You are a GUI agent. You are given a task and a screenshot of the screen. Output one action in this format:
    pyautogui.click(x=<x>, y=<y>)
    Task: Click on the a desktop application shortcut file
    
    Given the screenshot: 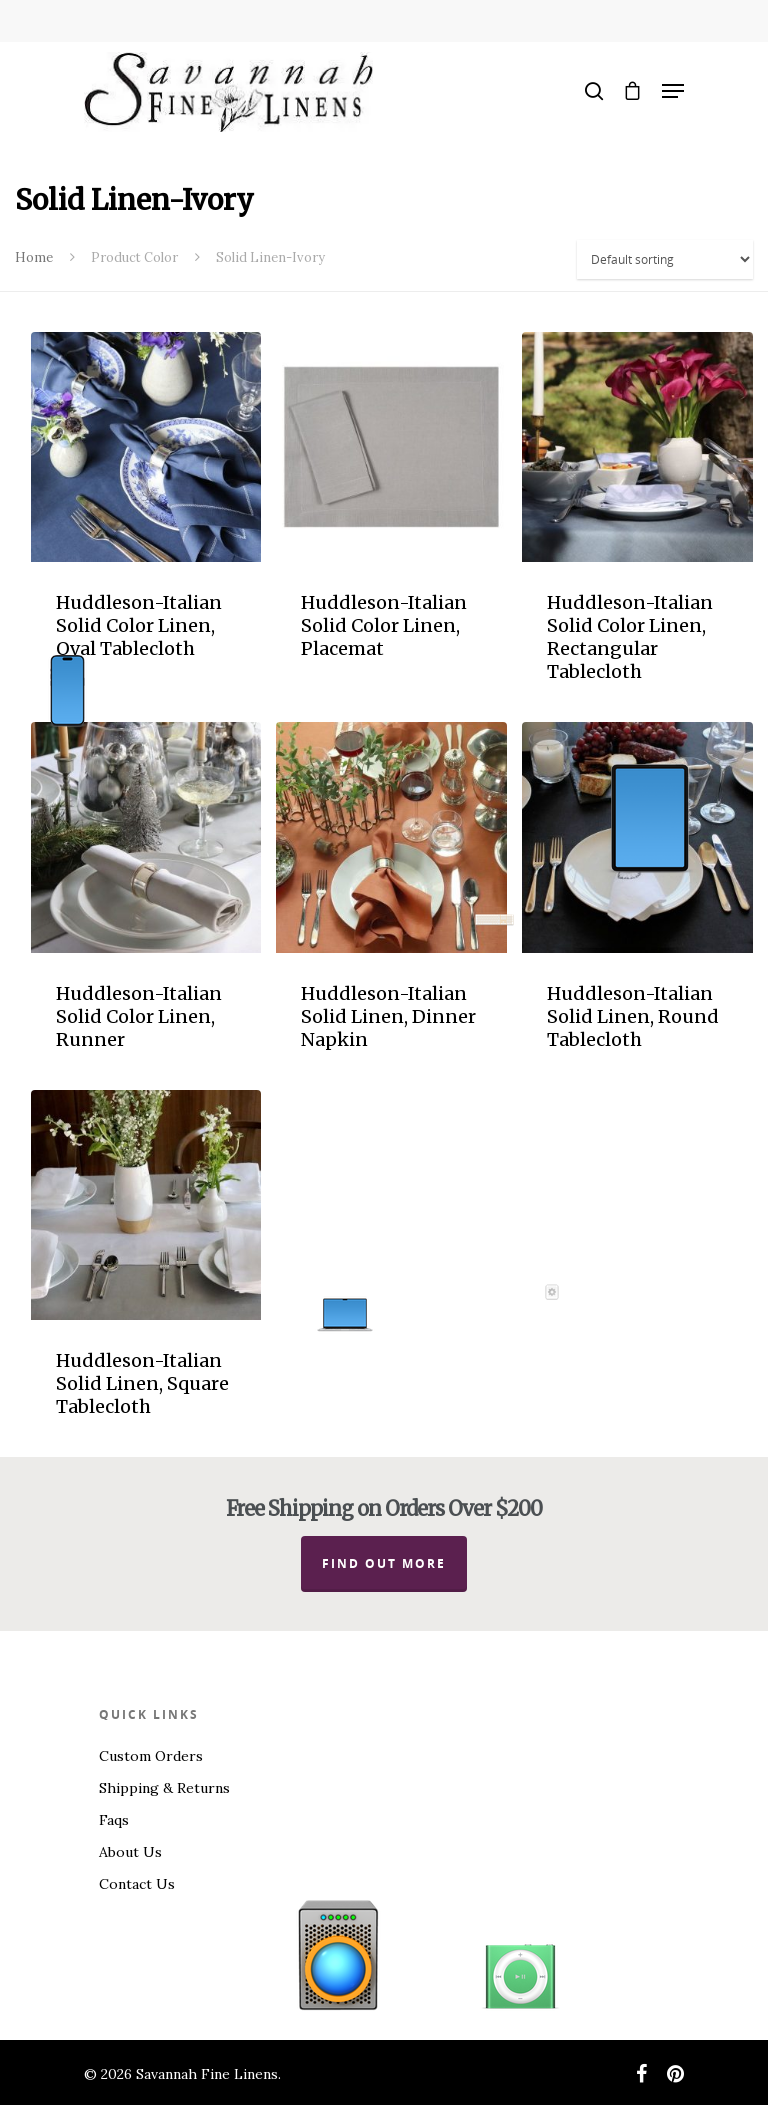 What is the action you would take?
    pyautogui.click(x=552, y=1292)
    